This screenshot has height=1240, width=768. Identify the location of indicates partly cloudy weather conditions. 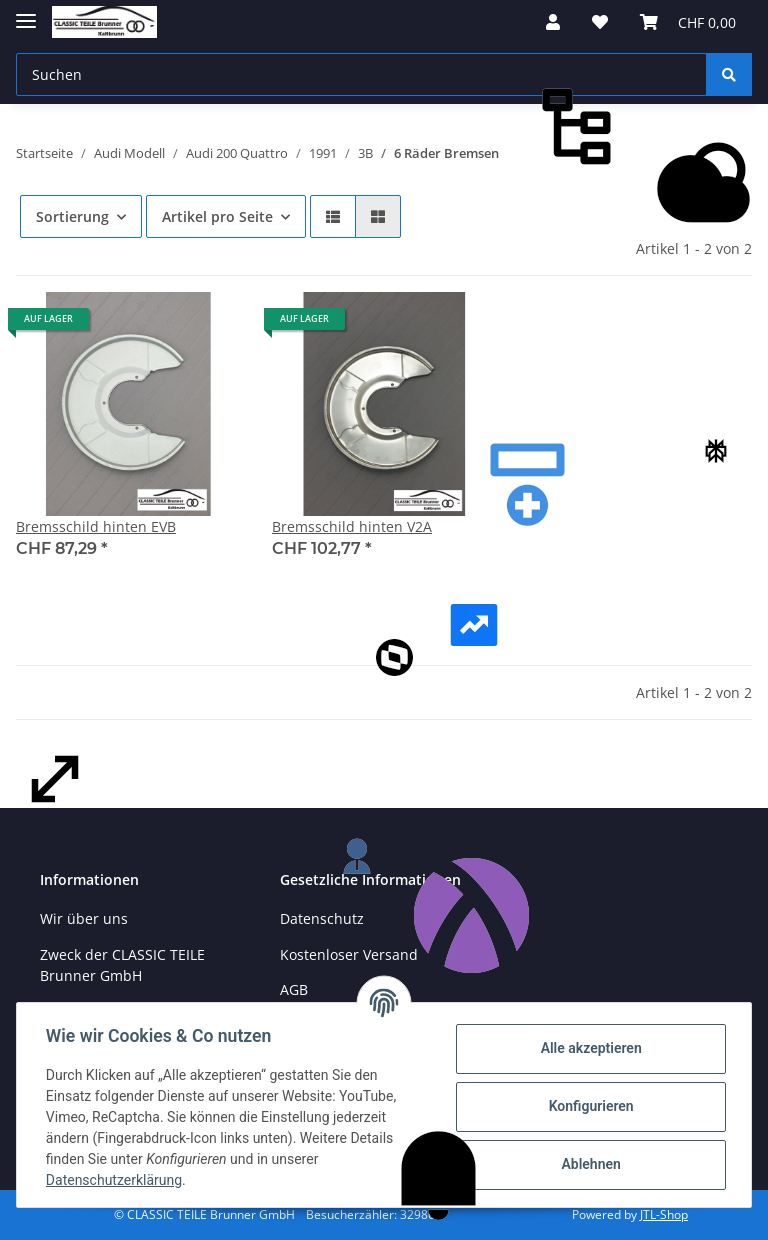
(703, 184).